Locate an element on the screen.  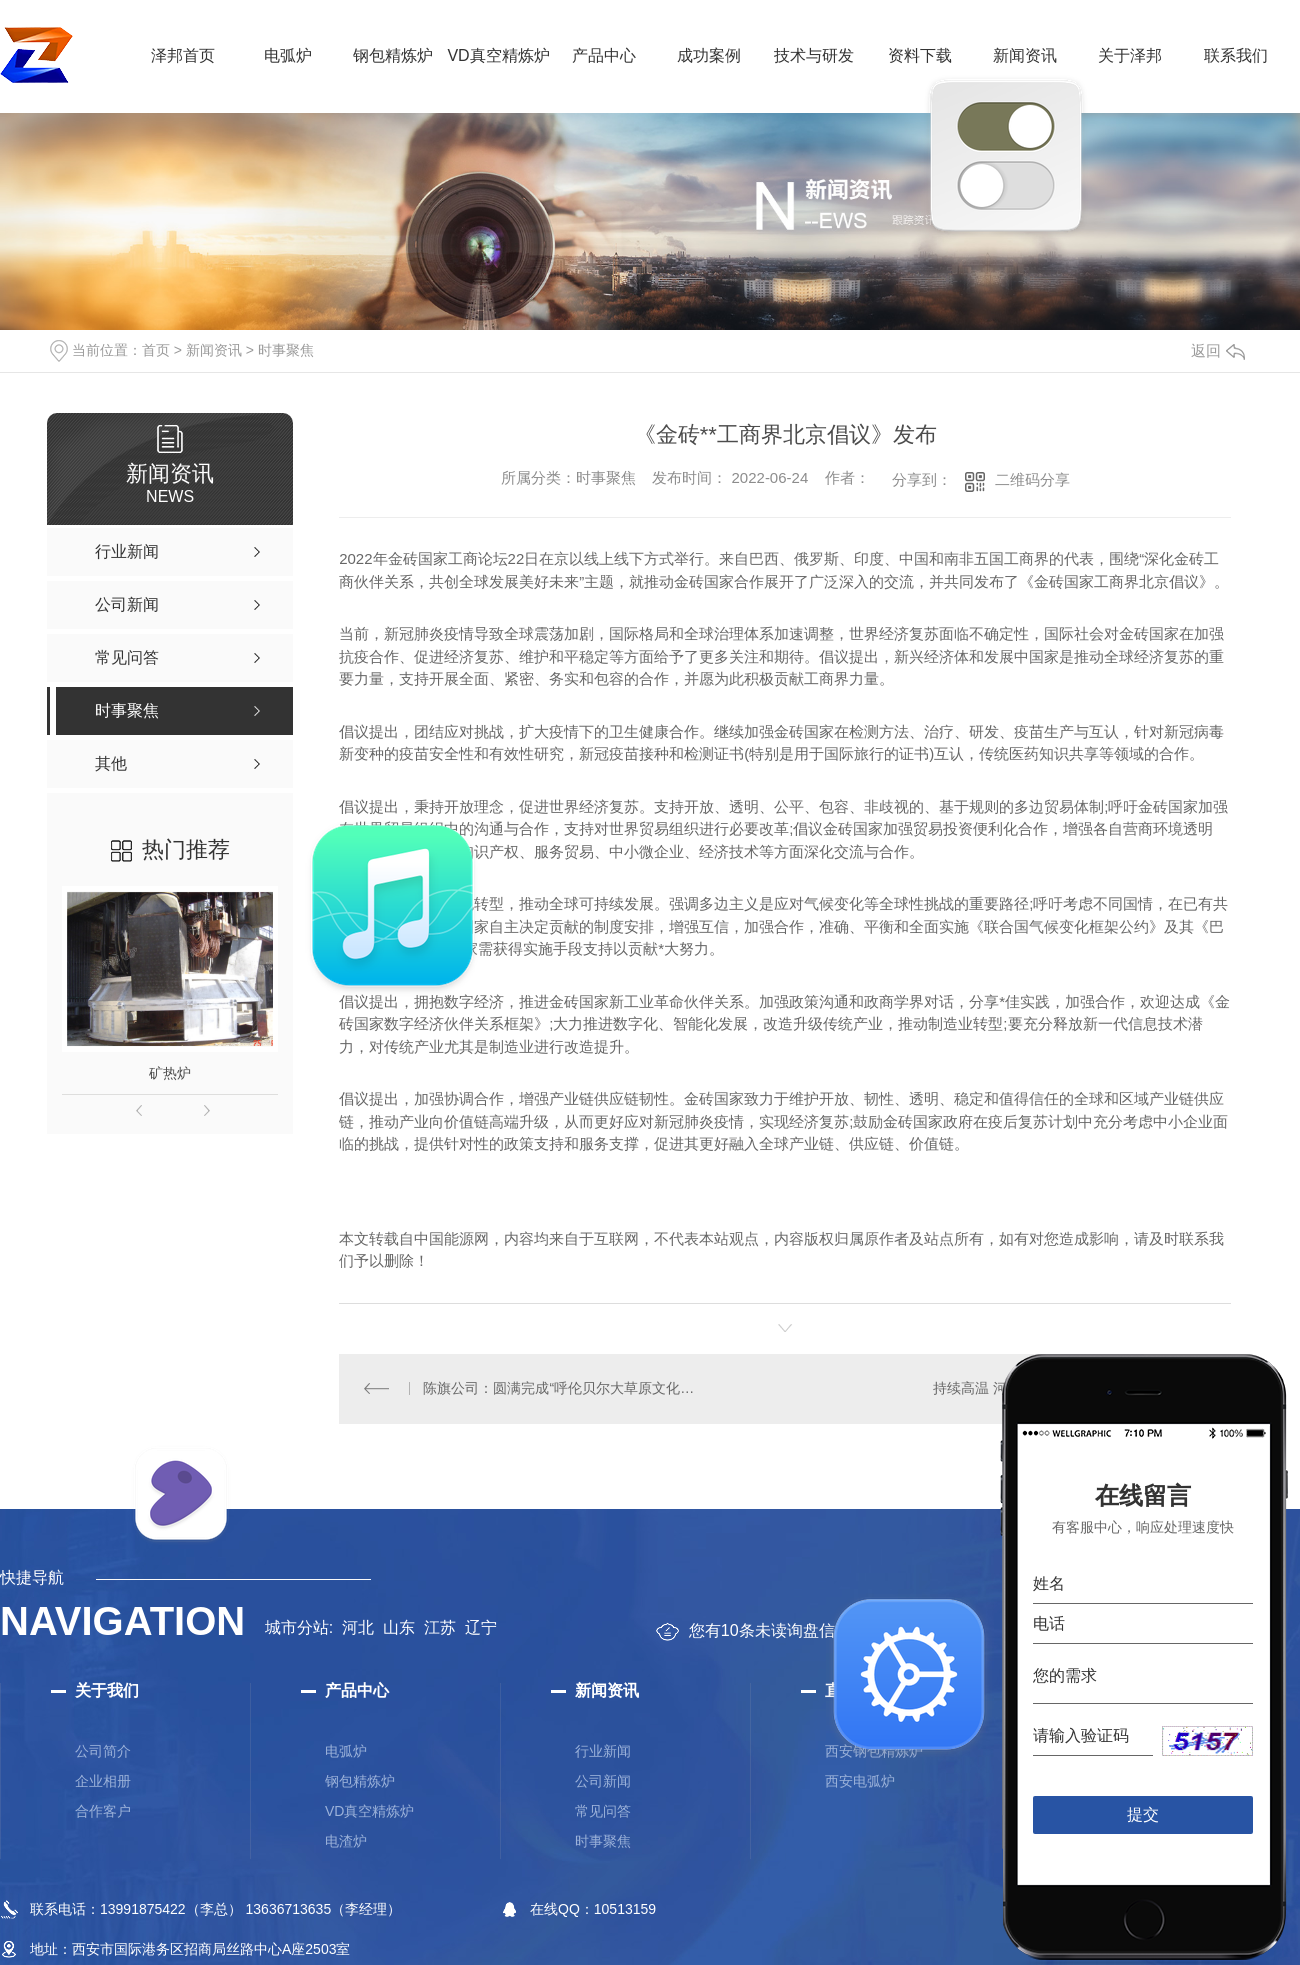
open gentoo linux application is located at coordinates (181, 1494).